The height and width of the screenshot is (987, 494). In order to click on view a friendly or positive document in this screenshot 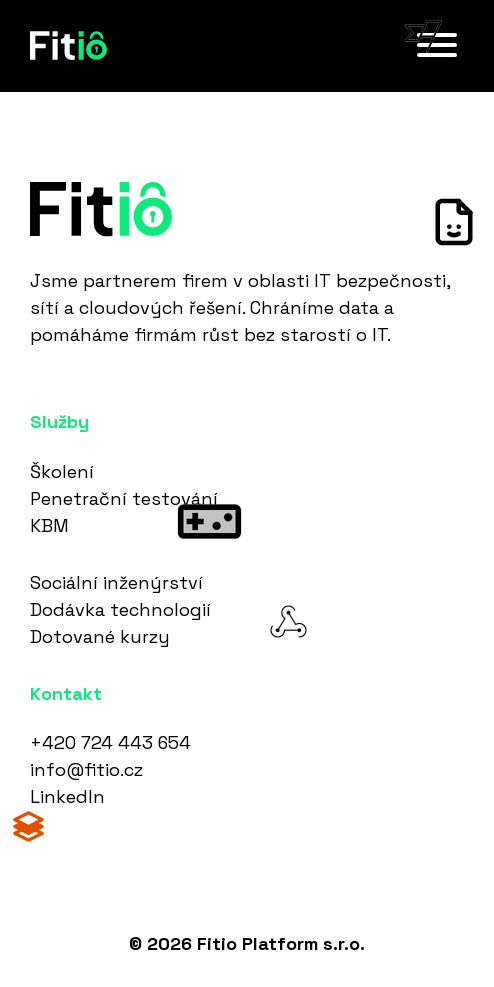, I will do `click(454, 222)`.